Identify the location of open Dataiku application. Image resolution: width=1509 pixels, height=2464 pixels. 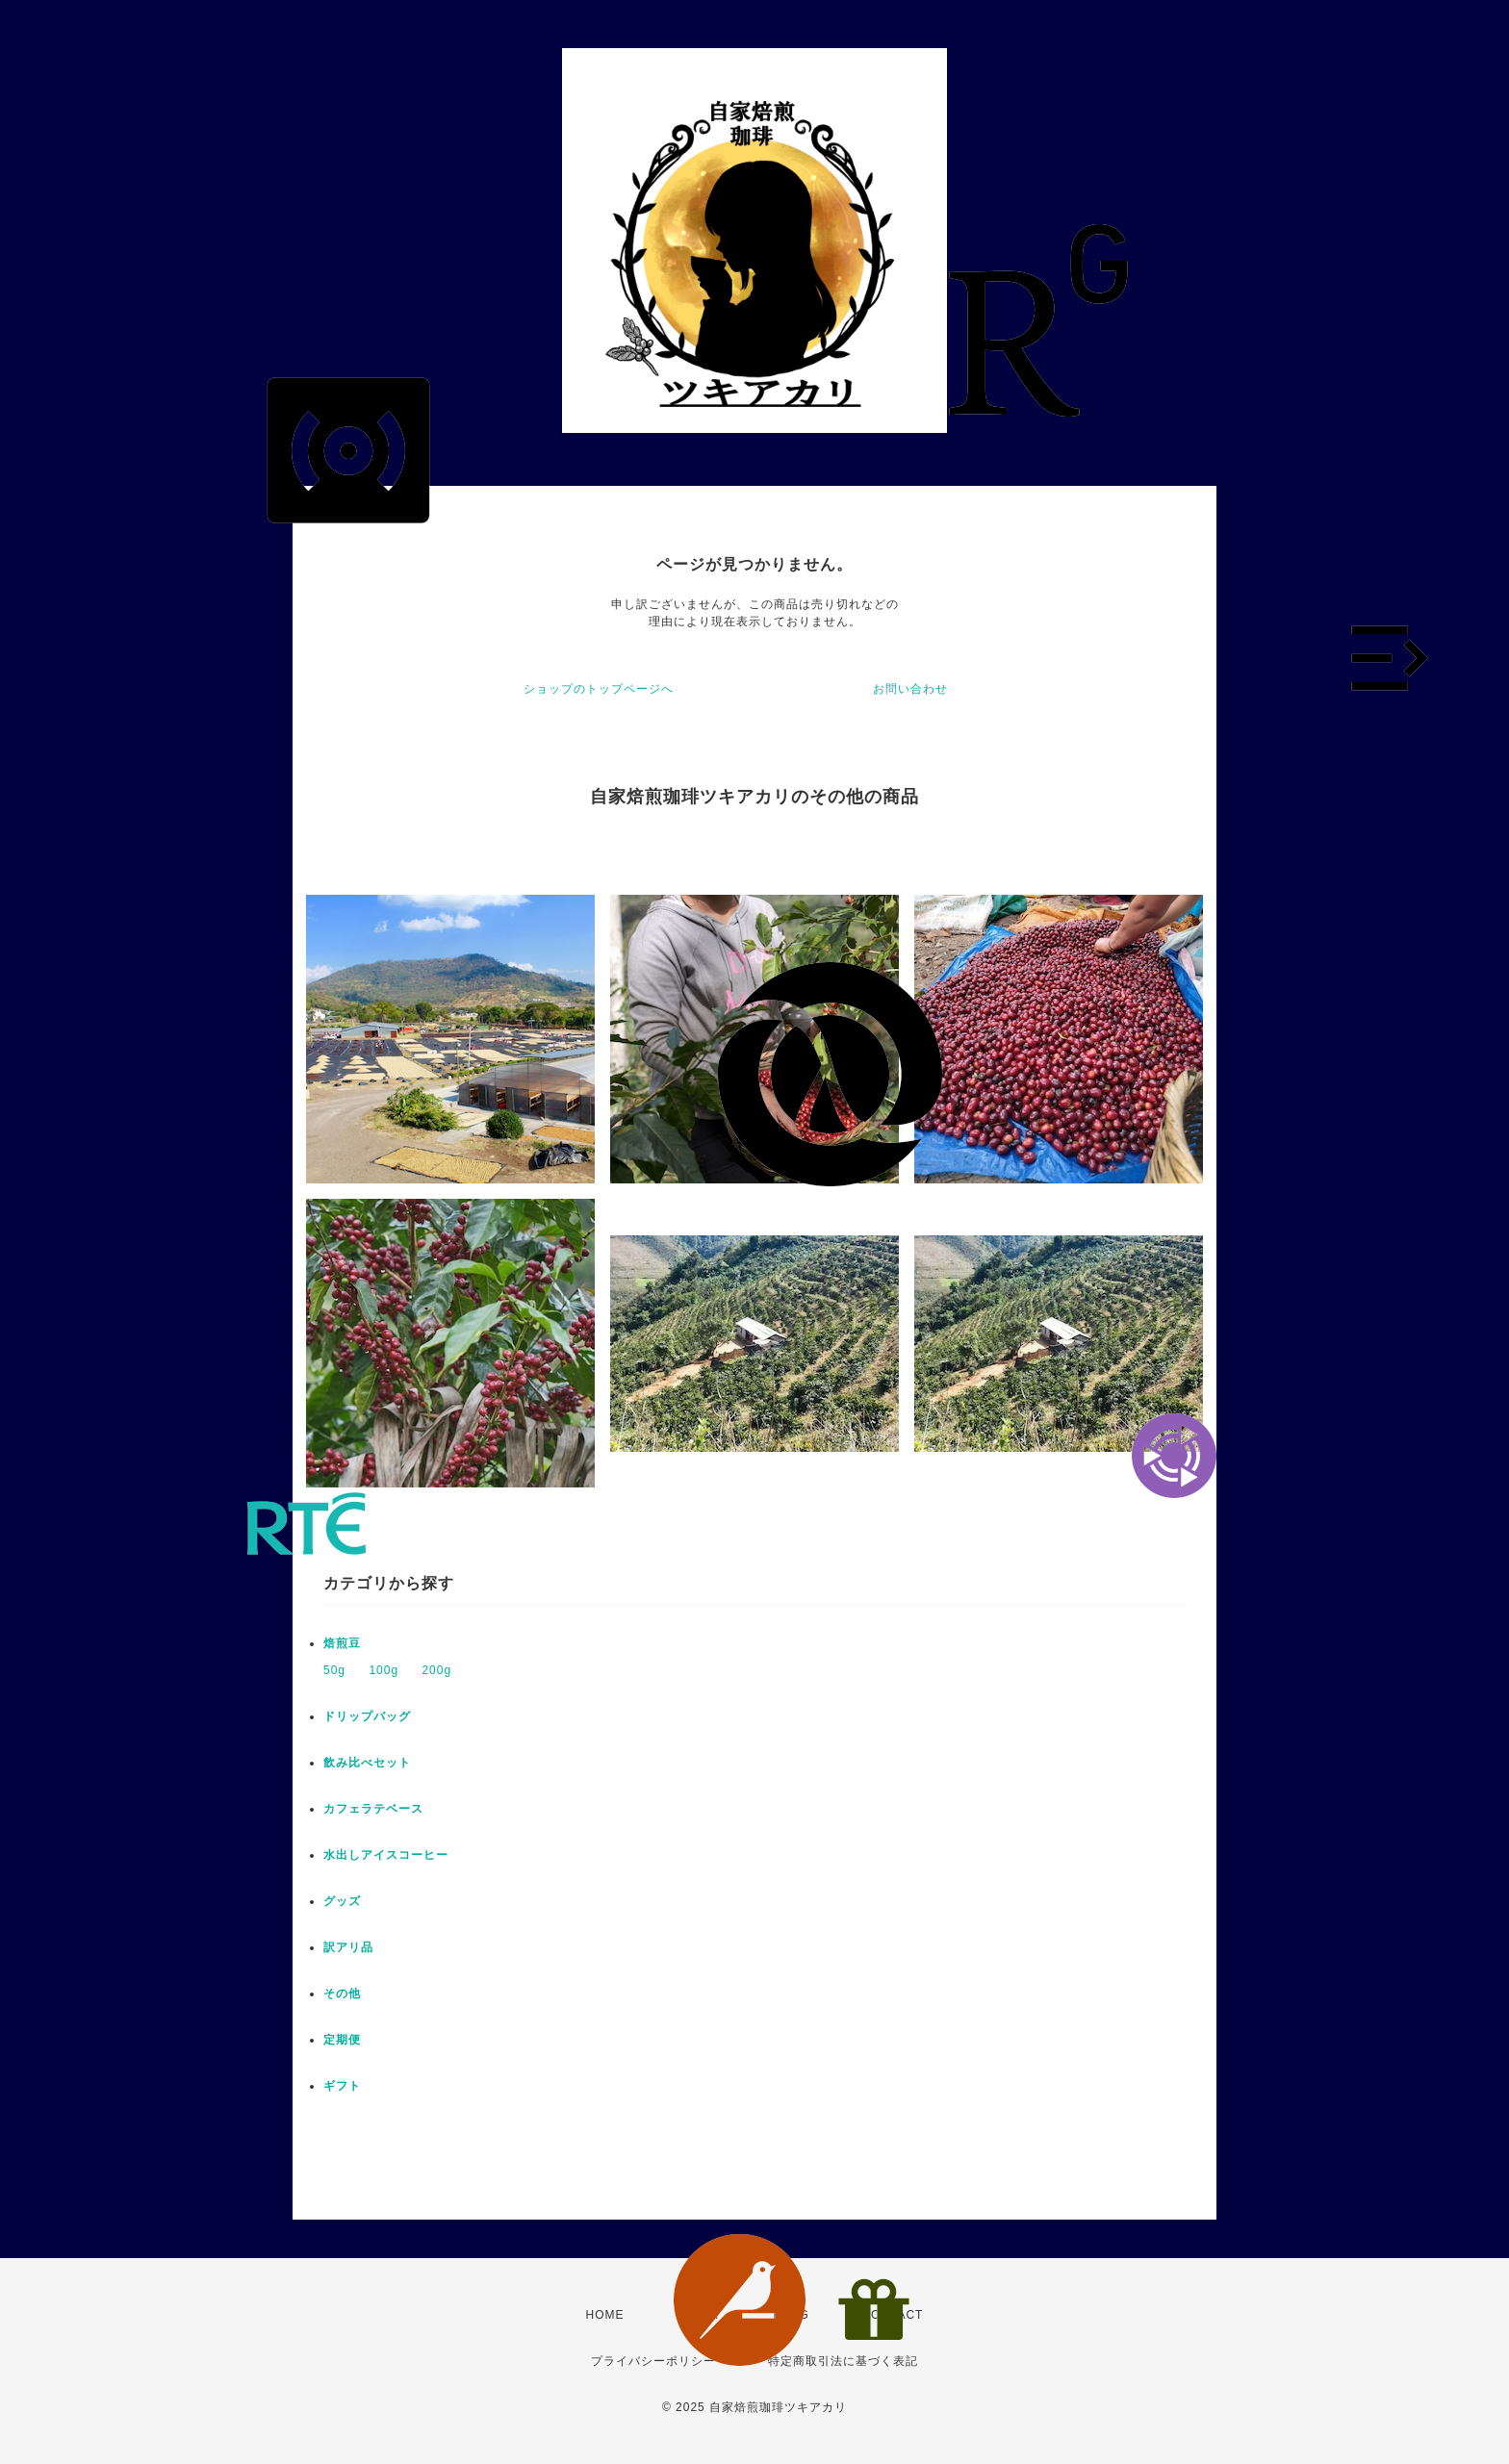
(739, 2299).